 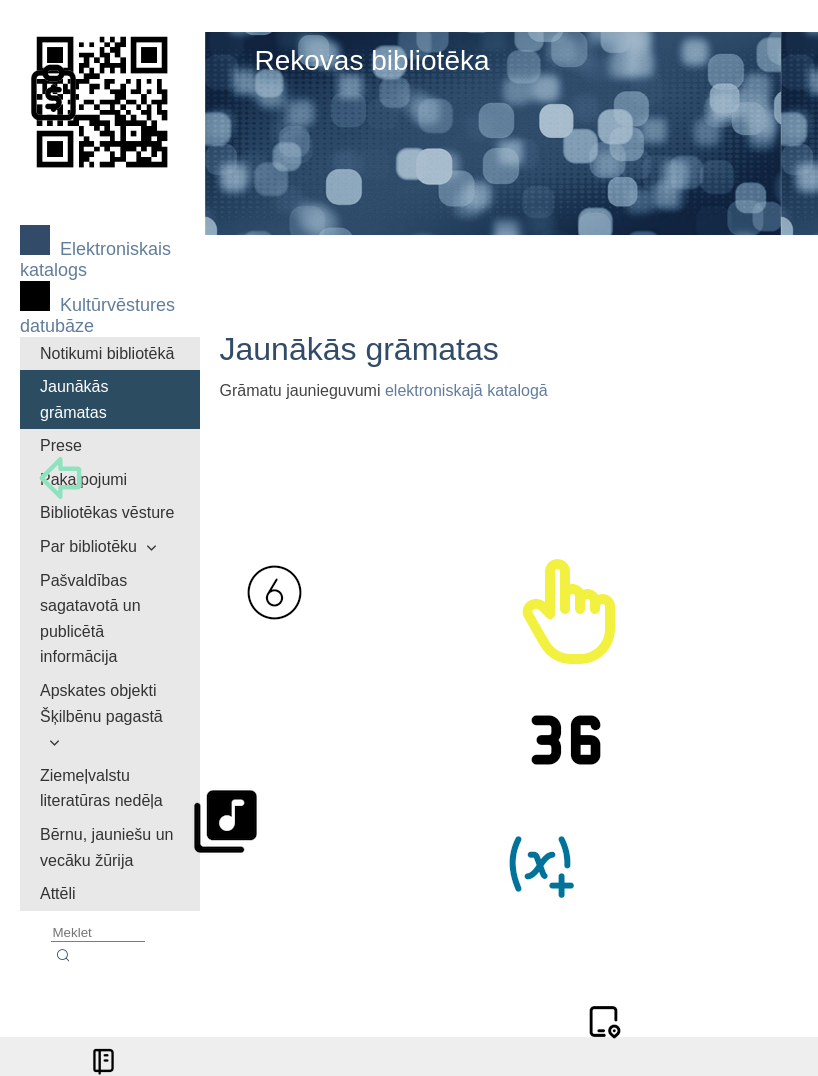 I want to click on open your notebook or notes, so click(x=103, y=1060).